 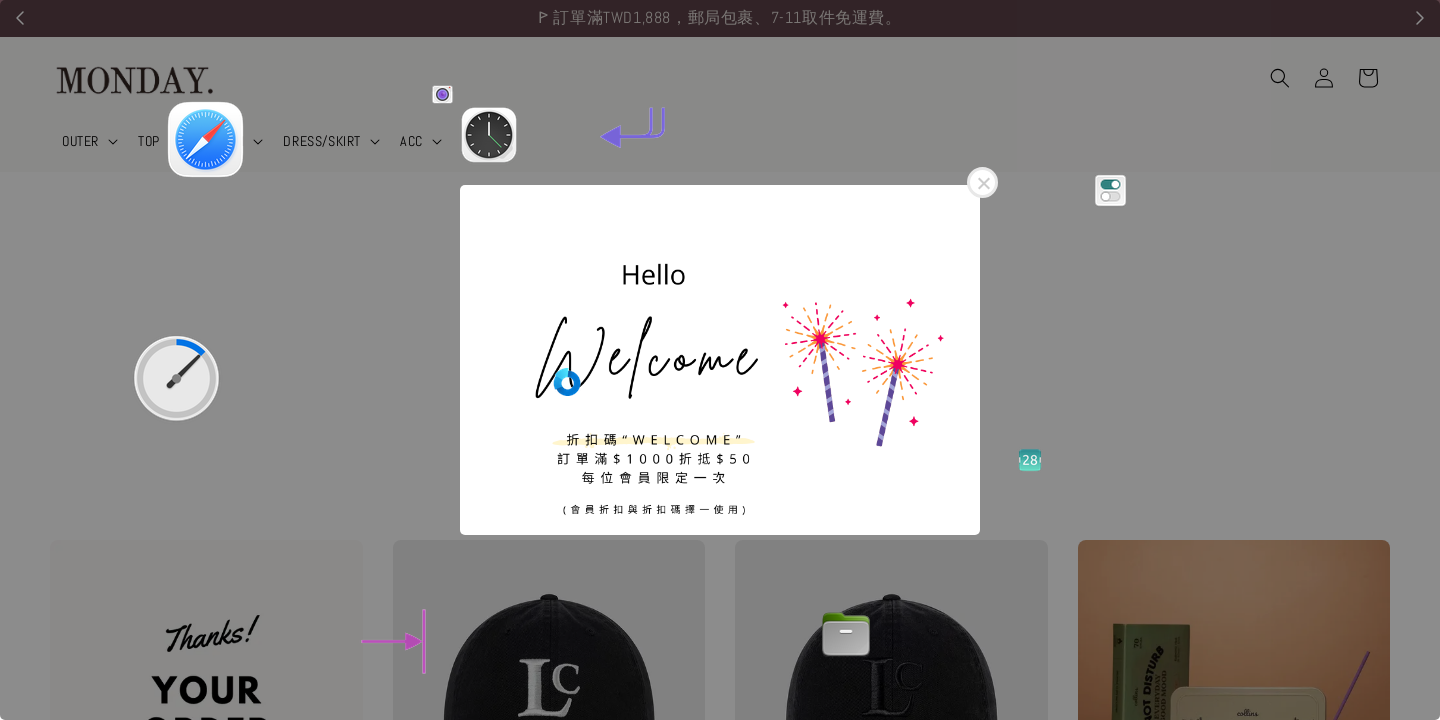 What do you see at coordinates (1030, 460) in the screenshot?
I see `open the office calendar app` at bounding box center [1030, 460].